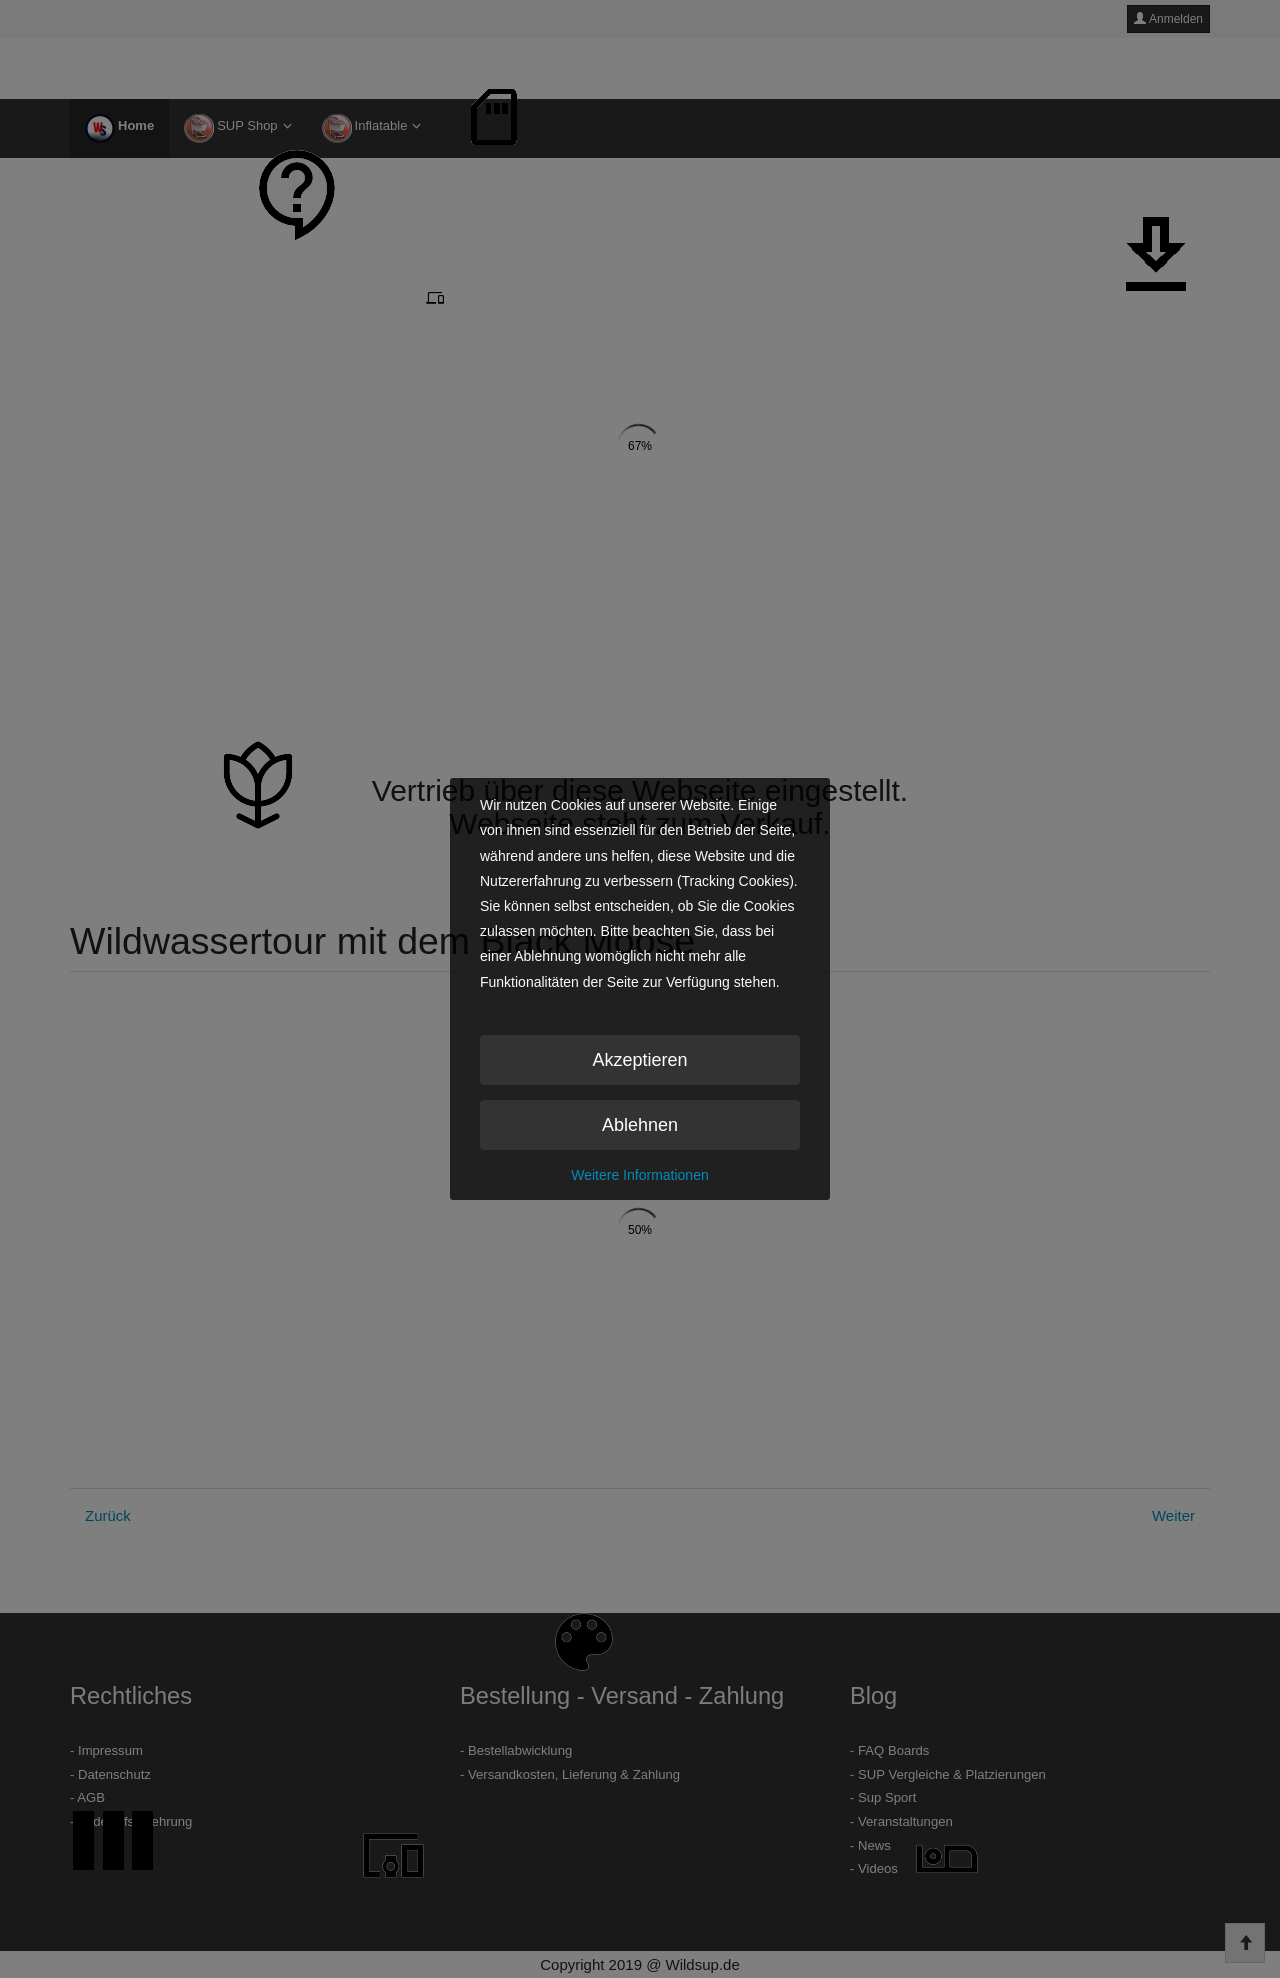 The width and height of the screenshot is (1280, 1978). I want to click on access color or theme customization options, so click(584, 1642).